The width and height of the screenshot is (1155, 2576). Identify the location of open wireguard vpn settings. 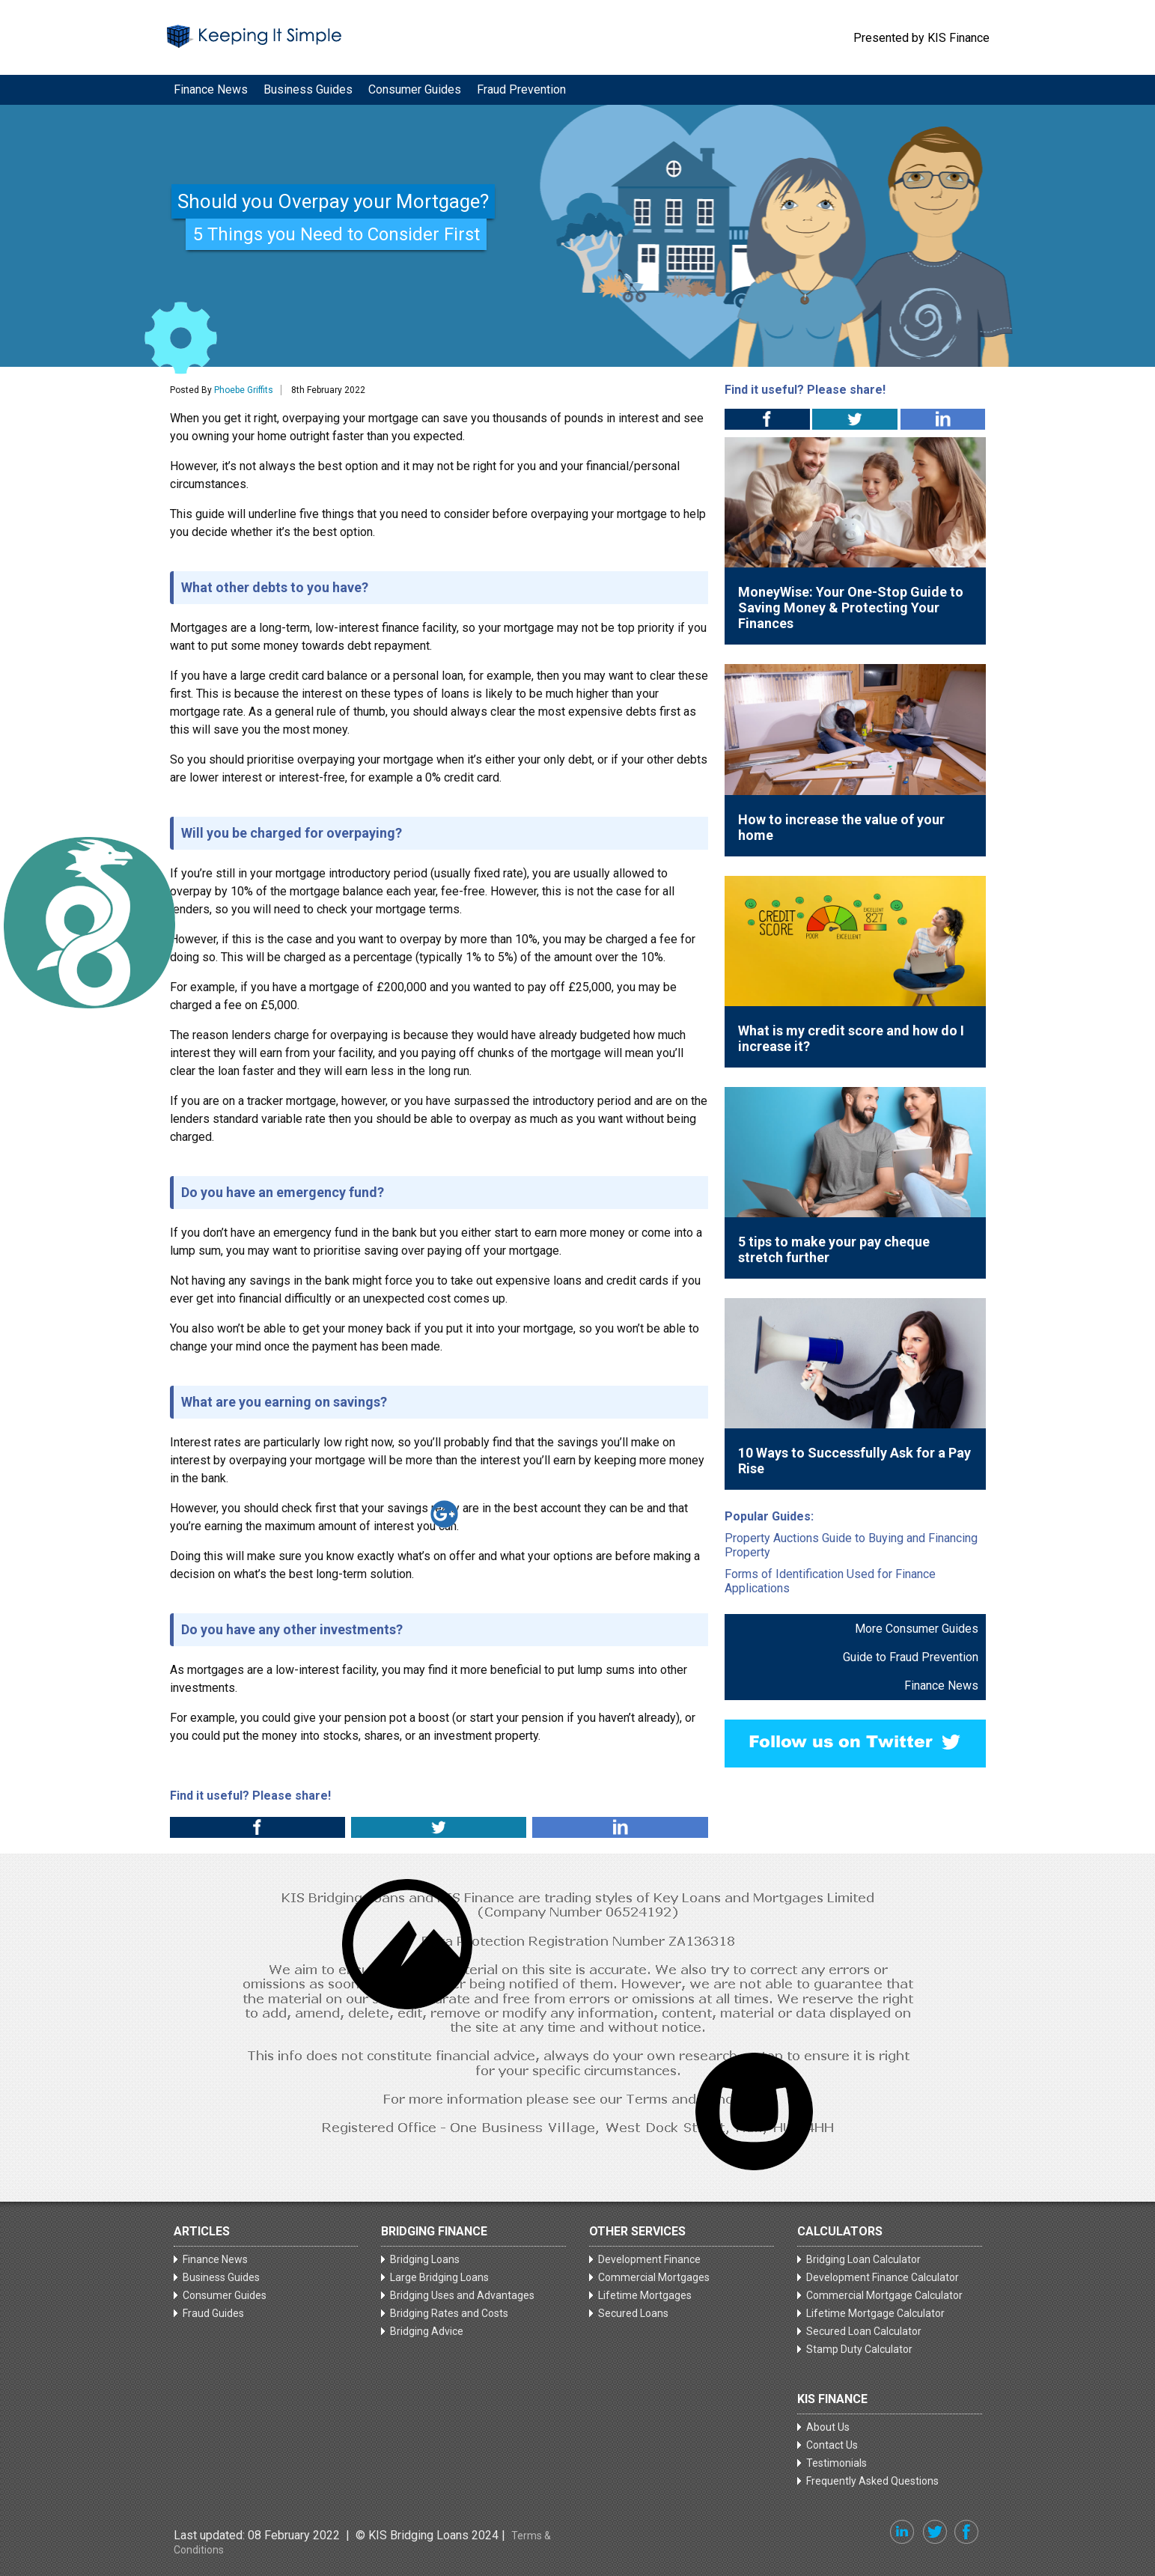
(89, 922).